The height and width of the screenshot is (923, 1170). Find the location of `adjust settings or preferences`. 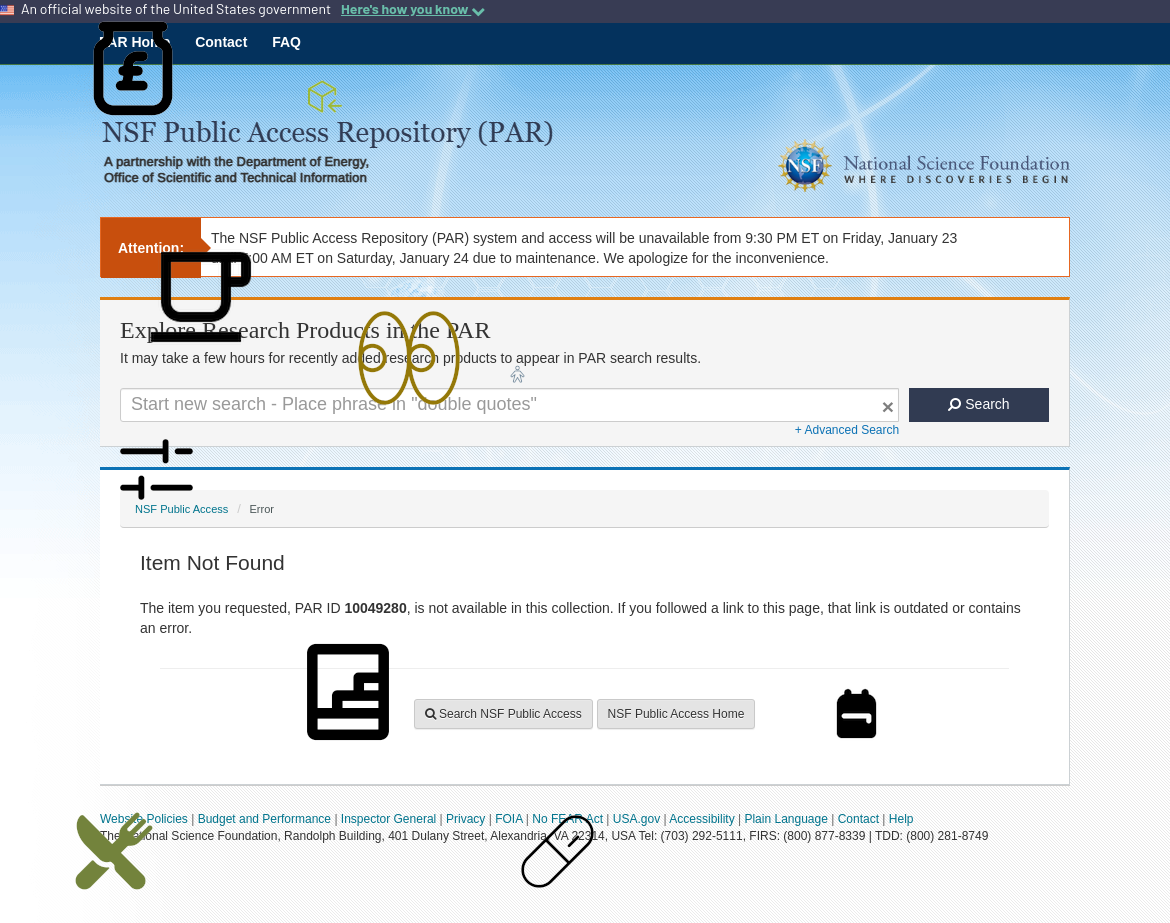

adjust settings or preferences is located at coordinates (156, 469).